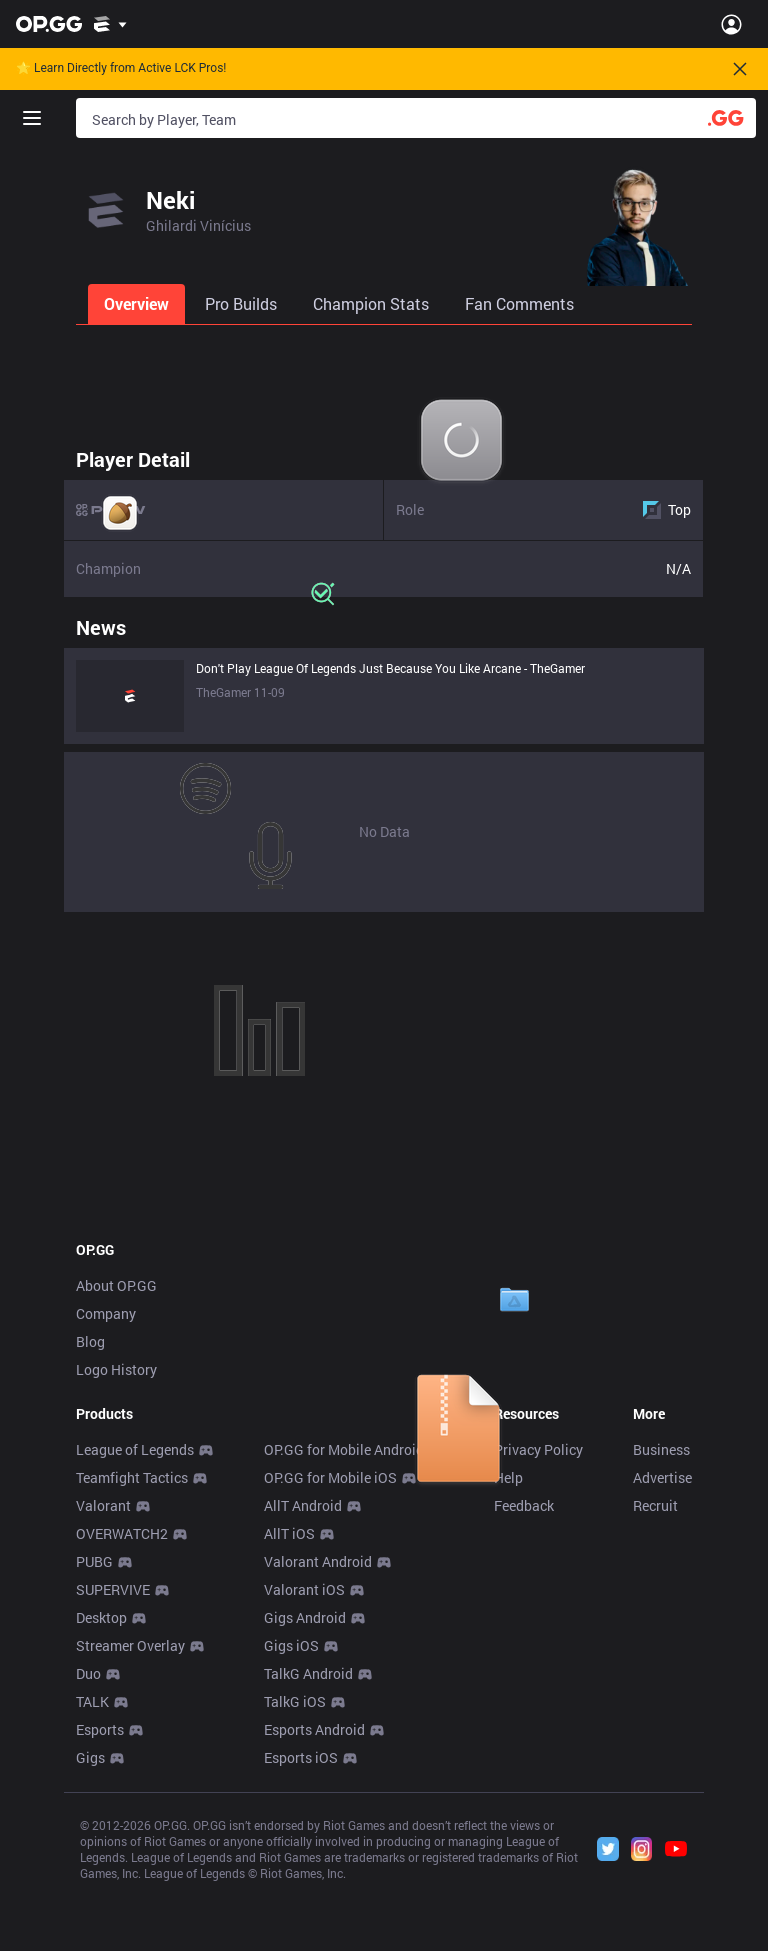  I want to click on open nutstore cloud storage app, so click(120, 513).